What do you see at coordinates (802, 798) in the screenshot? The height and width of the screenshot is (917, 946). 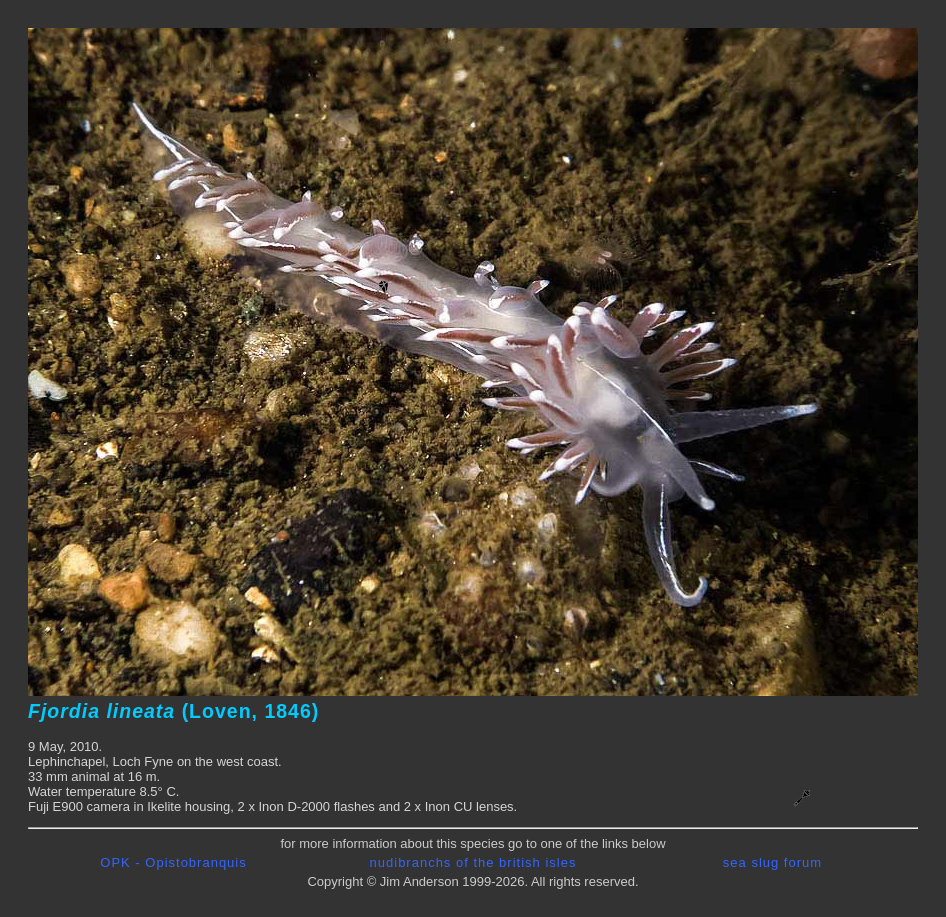 I see `select holy water sprinkler item` at bounding box center [802, 798].